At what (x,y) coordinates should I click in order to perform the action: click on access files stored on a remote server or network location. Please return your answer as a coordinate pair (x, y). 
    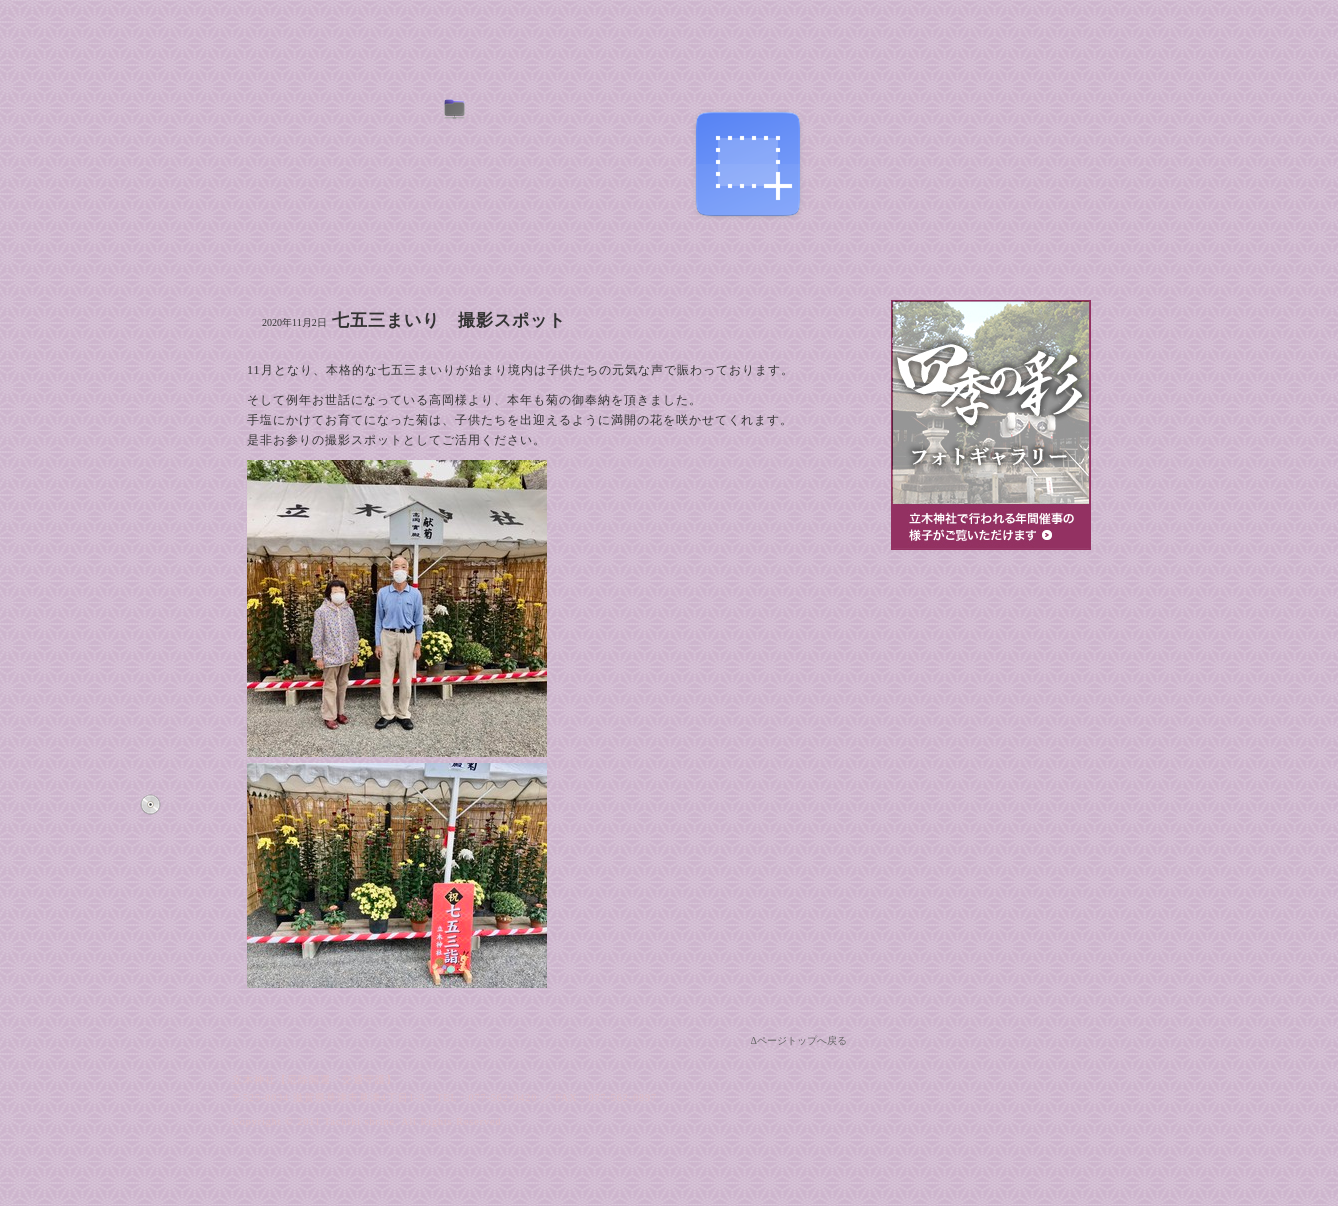
    Looking at the image, I should click on (454, 108).